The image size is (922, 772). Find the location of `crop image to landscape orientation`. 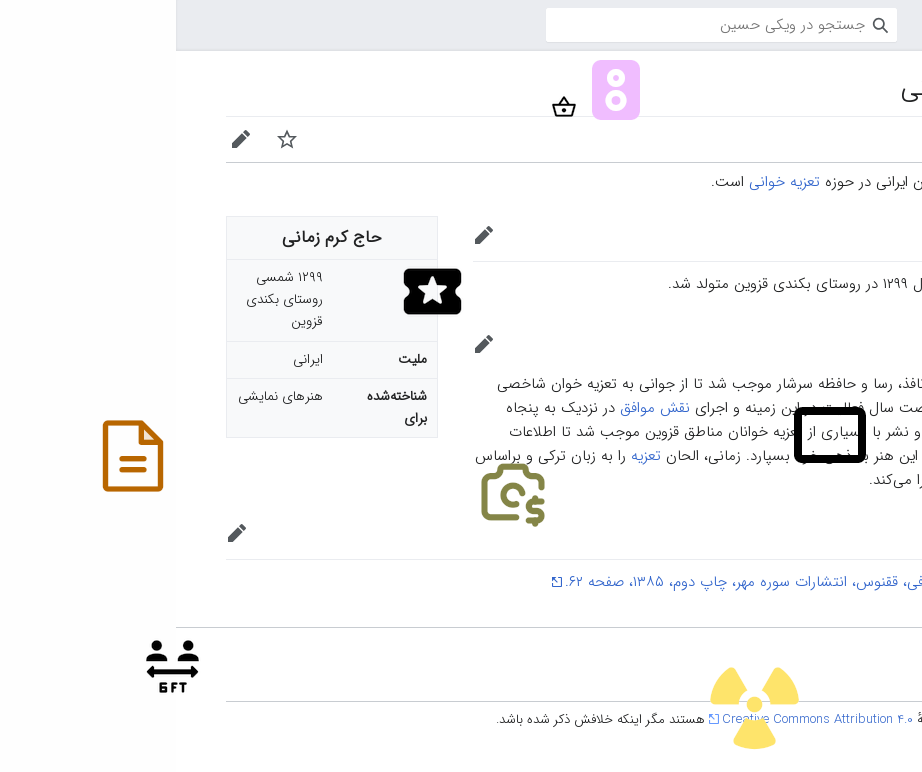

crop image to landscape orientation is located at coordinates (830, 435).